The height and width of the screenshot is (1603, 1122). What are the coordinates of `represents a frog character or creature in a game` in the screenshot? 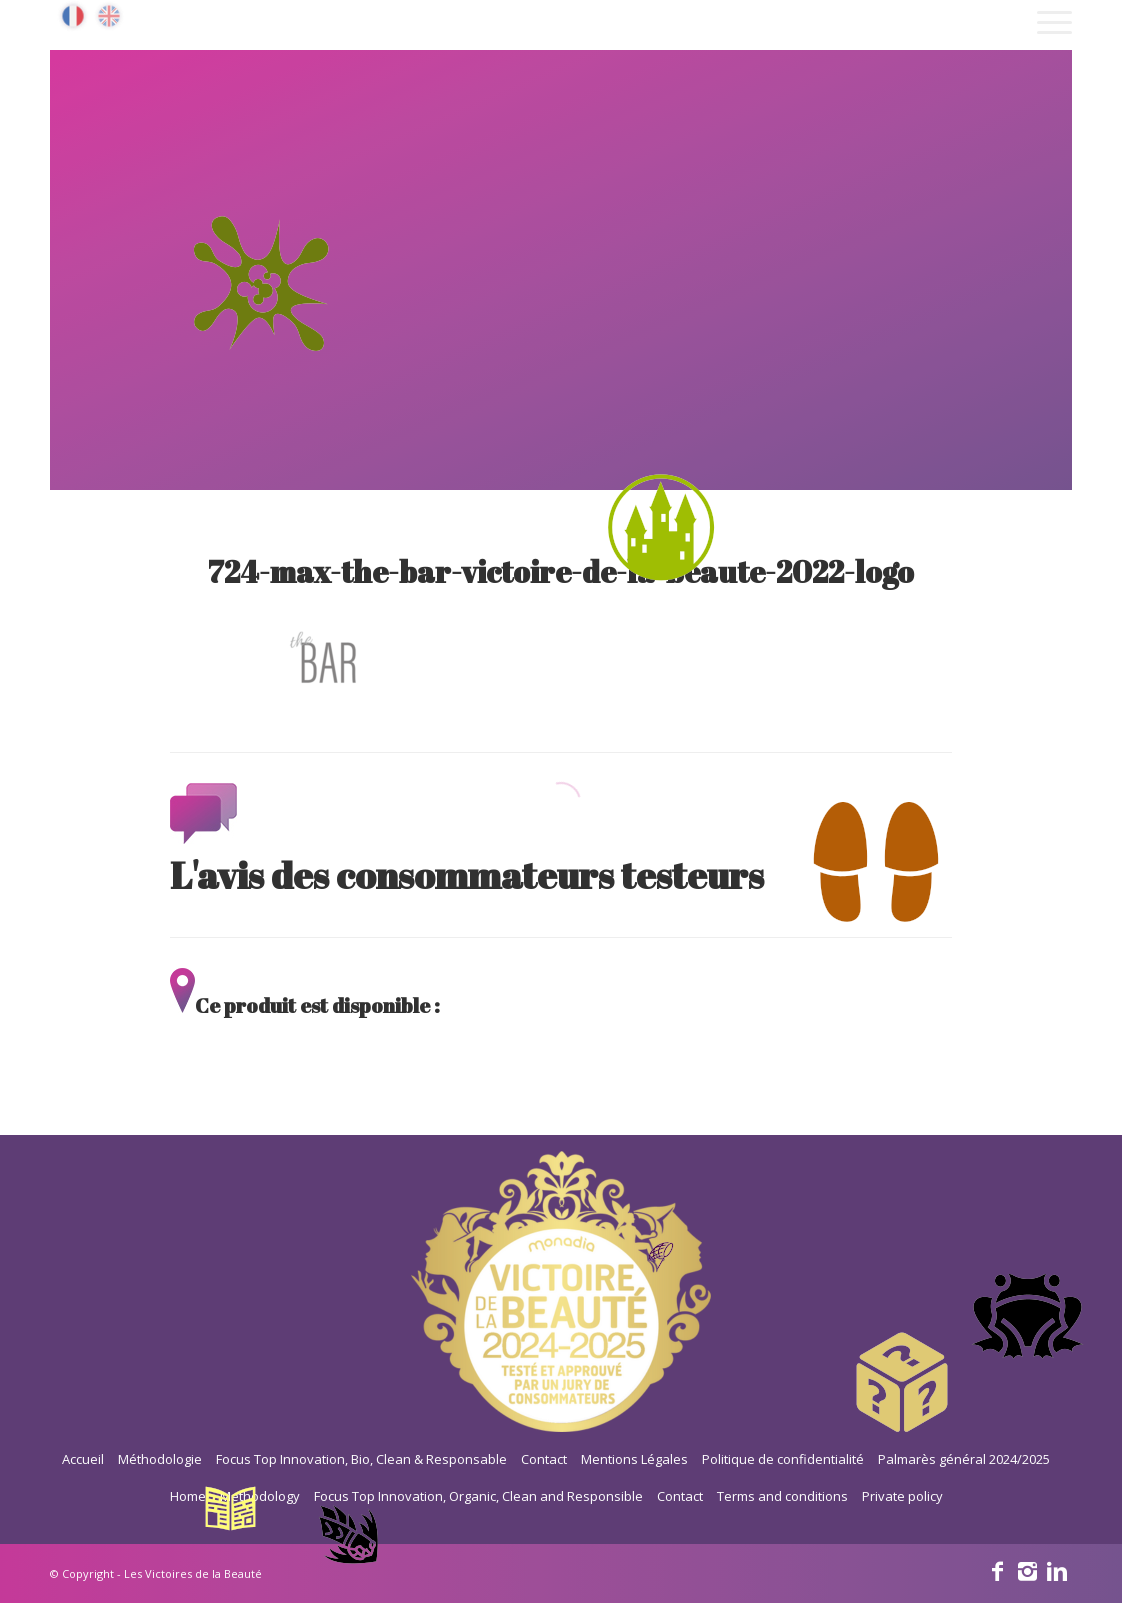 It's located at (1027, 1313).